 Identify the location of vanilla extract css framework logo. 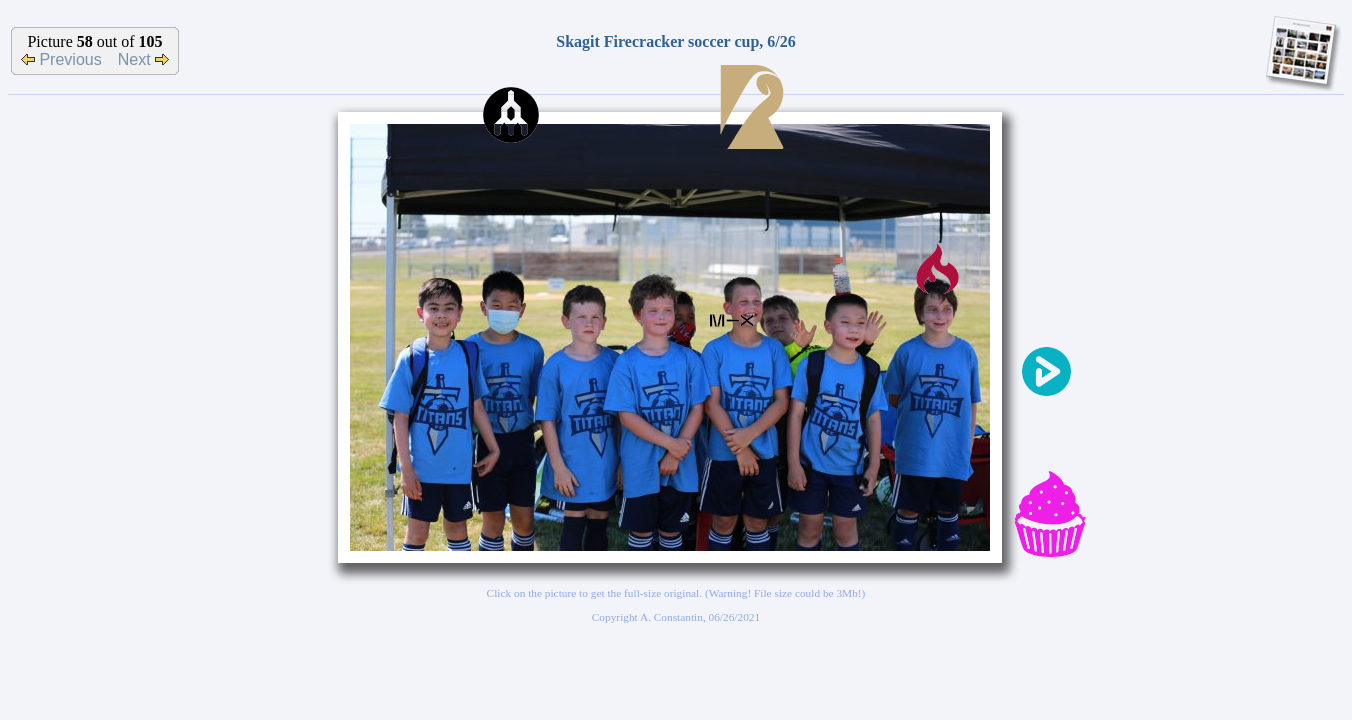
(1050, 514).